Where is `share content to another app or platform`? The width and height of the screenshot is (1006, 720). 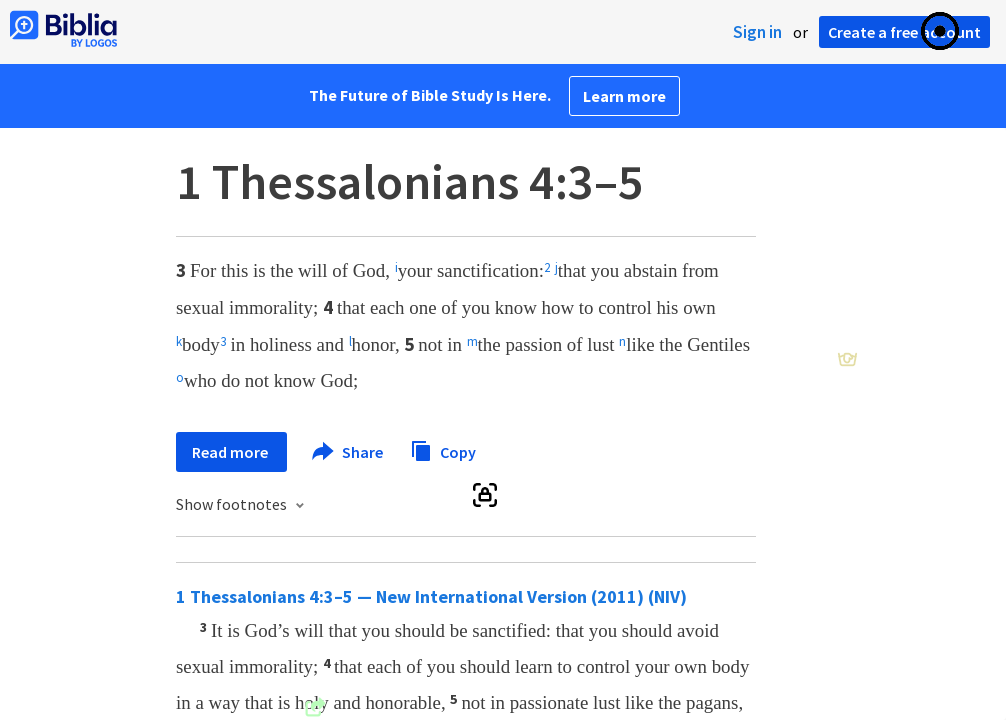 share content to another app or platform is located at coordinates (315, 707).